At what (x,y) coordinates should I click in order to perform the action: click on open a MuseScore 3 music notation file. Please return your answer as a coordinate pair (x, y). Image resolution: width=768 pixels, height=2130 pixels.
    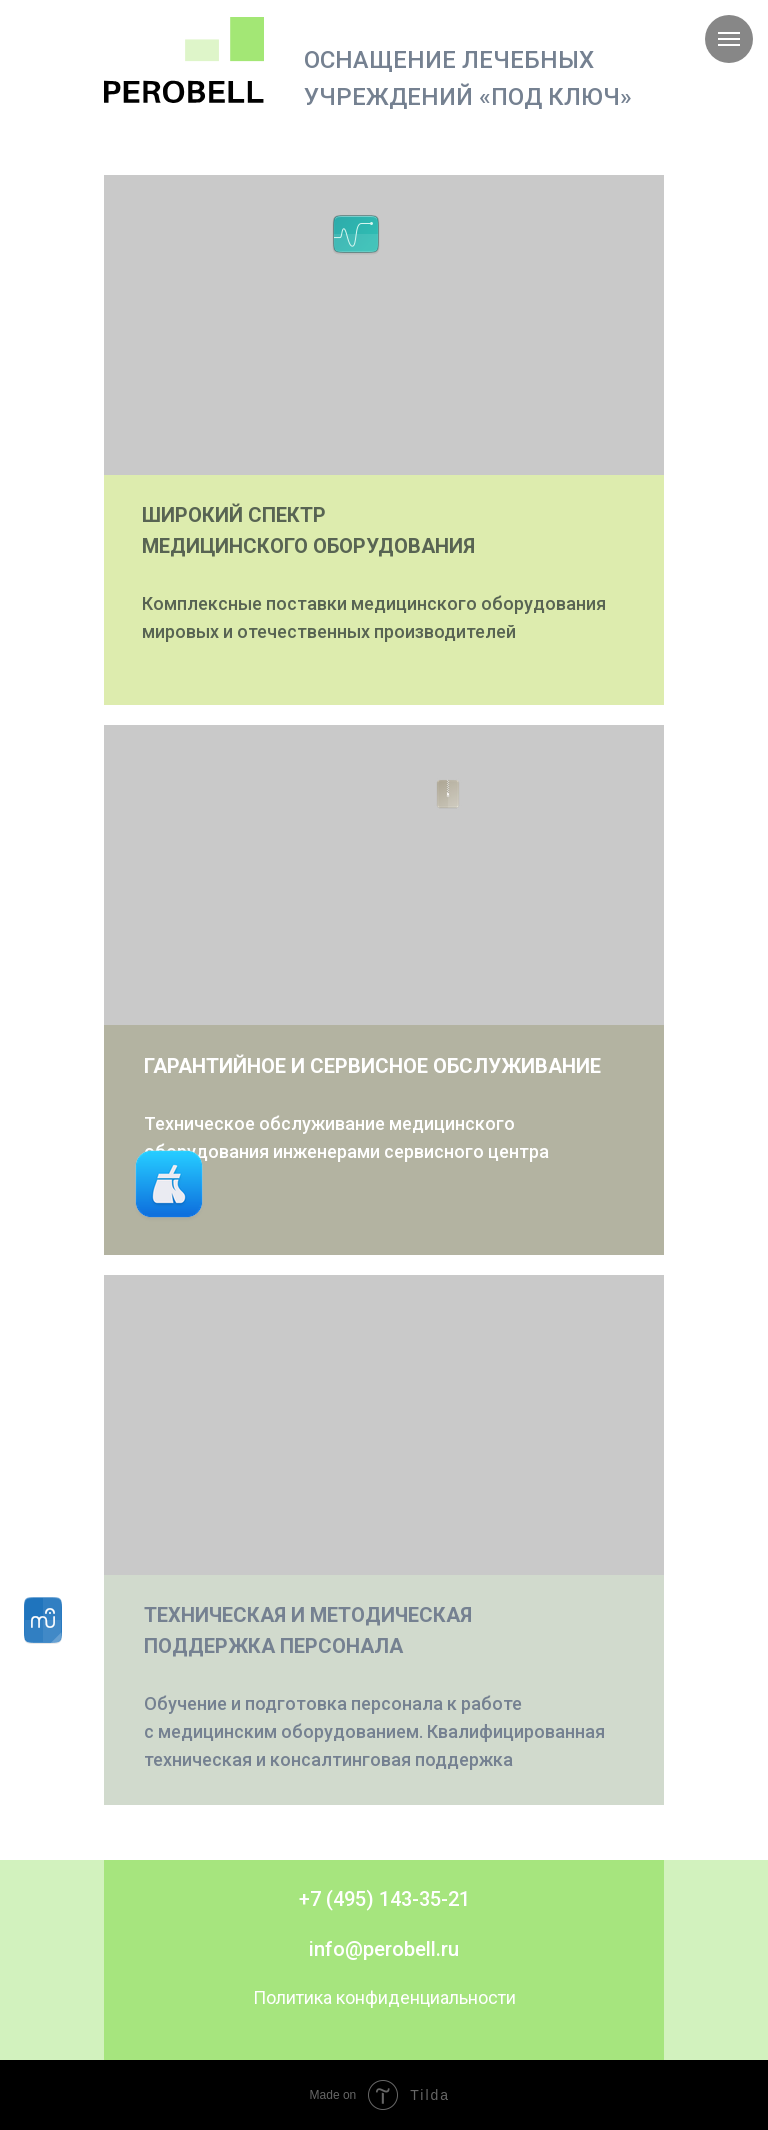
    Looking at the image, I should click on (43, 1620).